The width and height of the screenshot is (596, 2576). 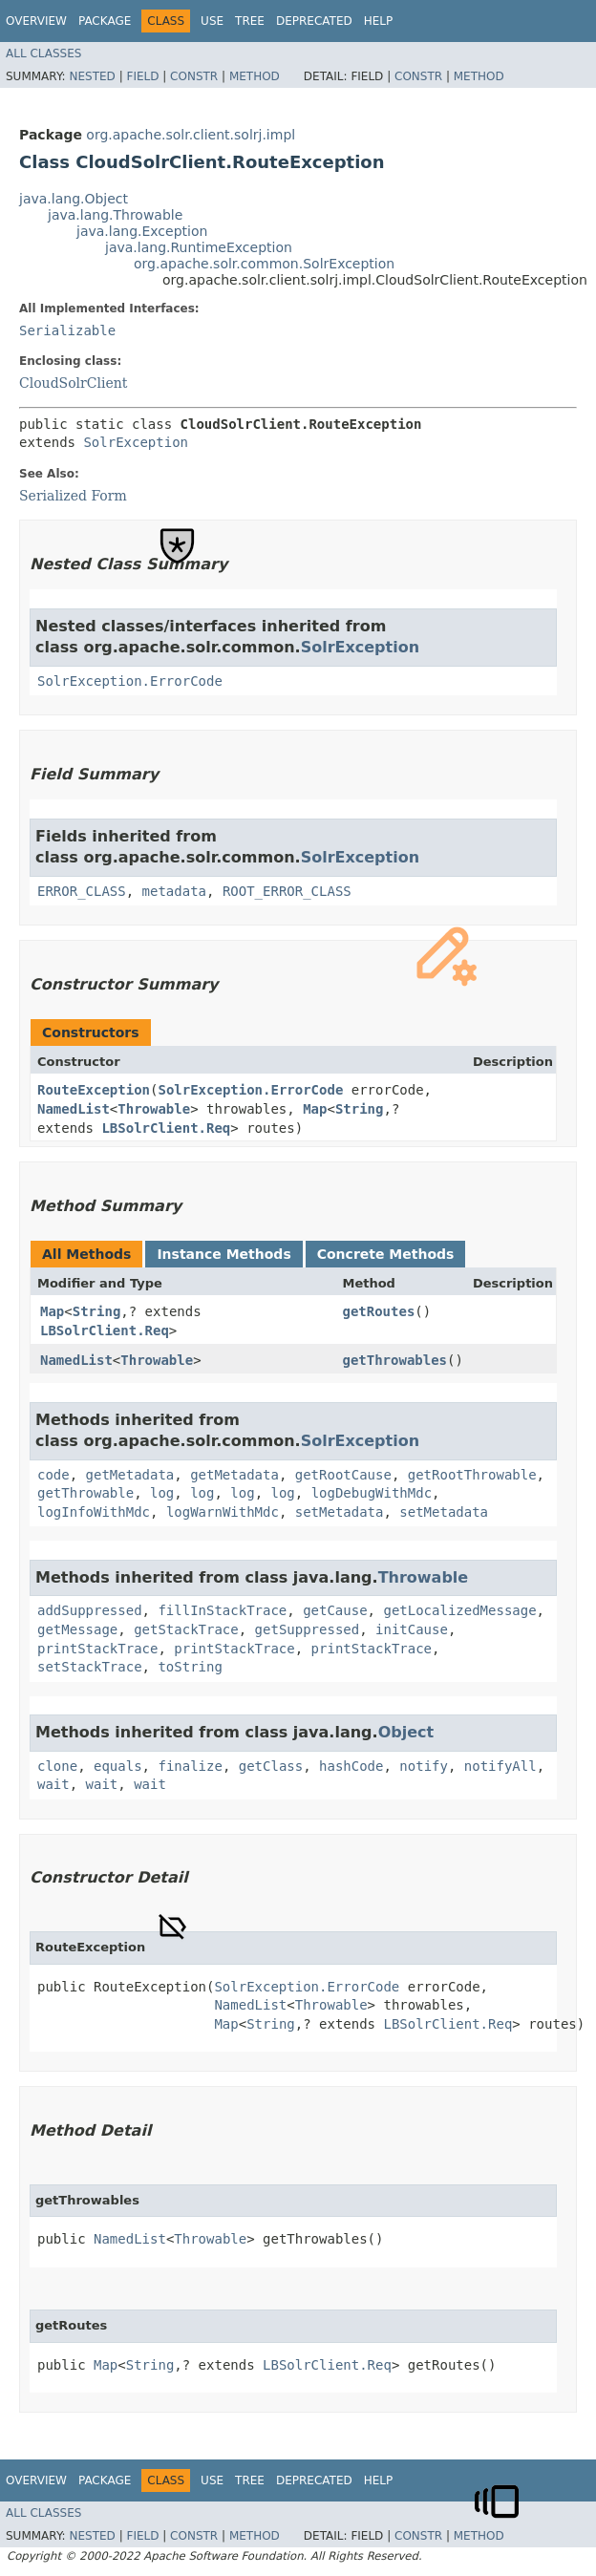 I want to click on view version history, so click(x=497, y=2501).